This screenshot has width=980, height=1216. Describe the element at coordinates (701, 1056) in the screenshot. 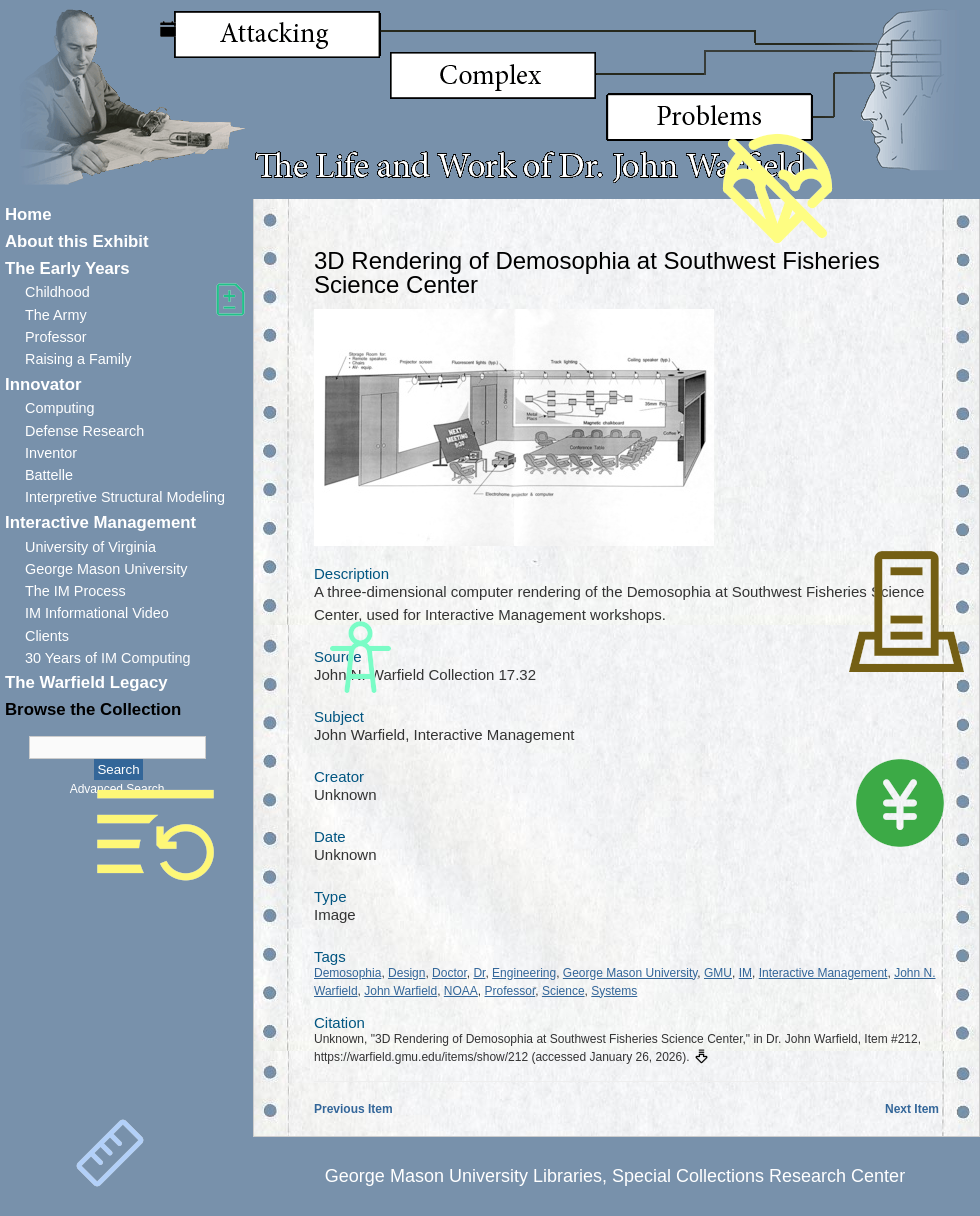

I see `download all items in queue` at that location.